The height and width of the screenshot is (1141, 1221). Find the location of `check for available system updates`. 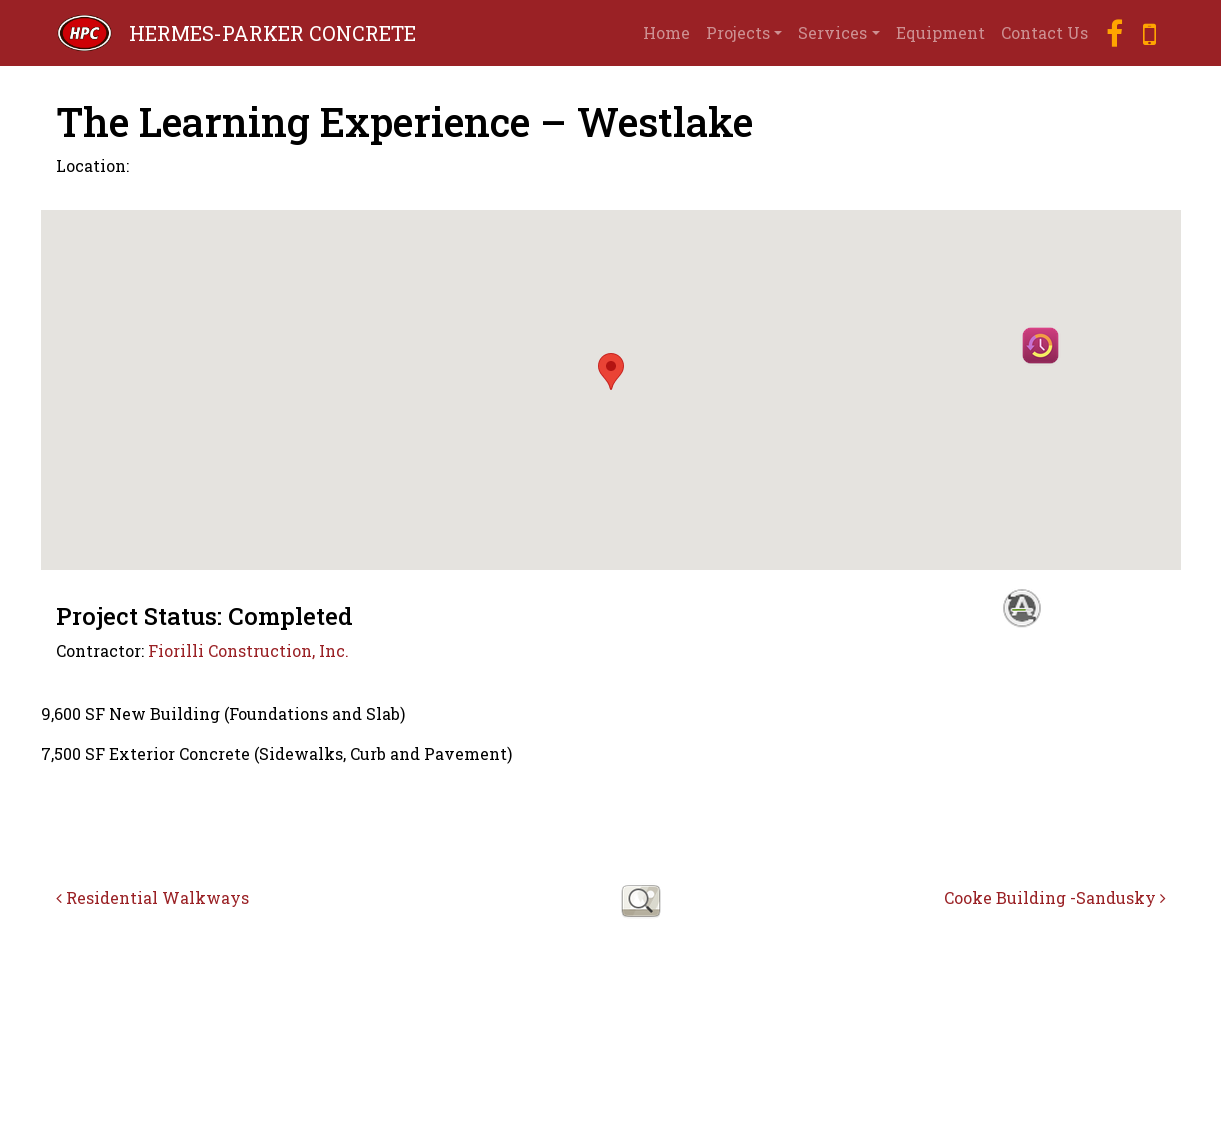

check for available system updates is located at coordinates (1022, 608).